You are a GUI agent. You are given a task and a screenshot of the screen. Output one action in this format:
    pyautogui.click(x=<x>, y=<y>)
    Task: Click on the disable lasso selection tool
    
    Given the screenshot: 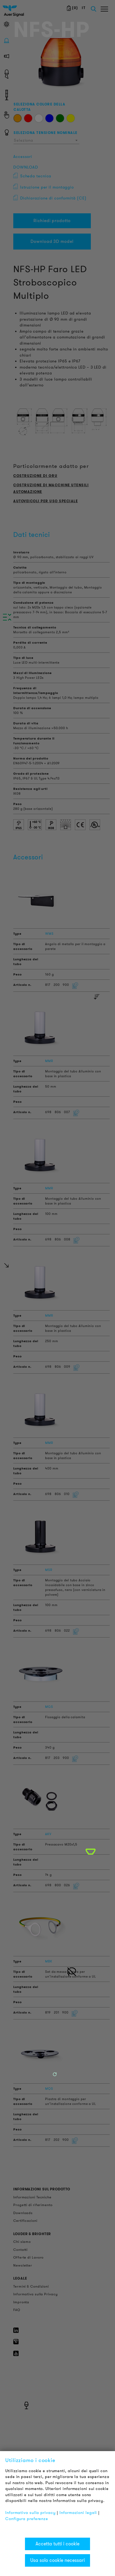 What is the action you would take?
    pyautogui.click(x=72, y=1972)
    